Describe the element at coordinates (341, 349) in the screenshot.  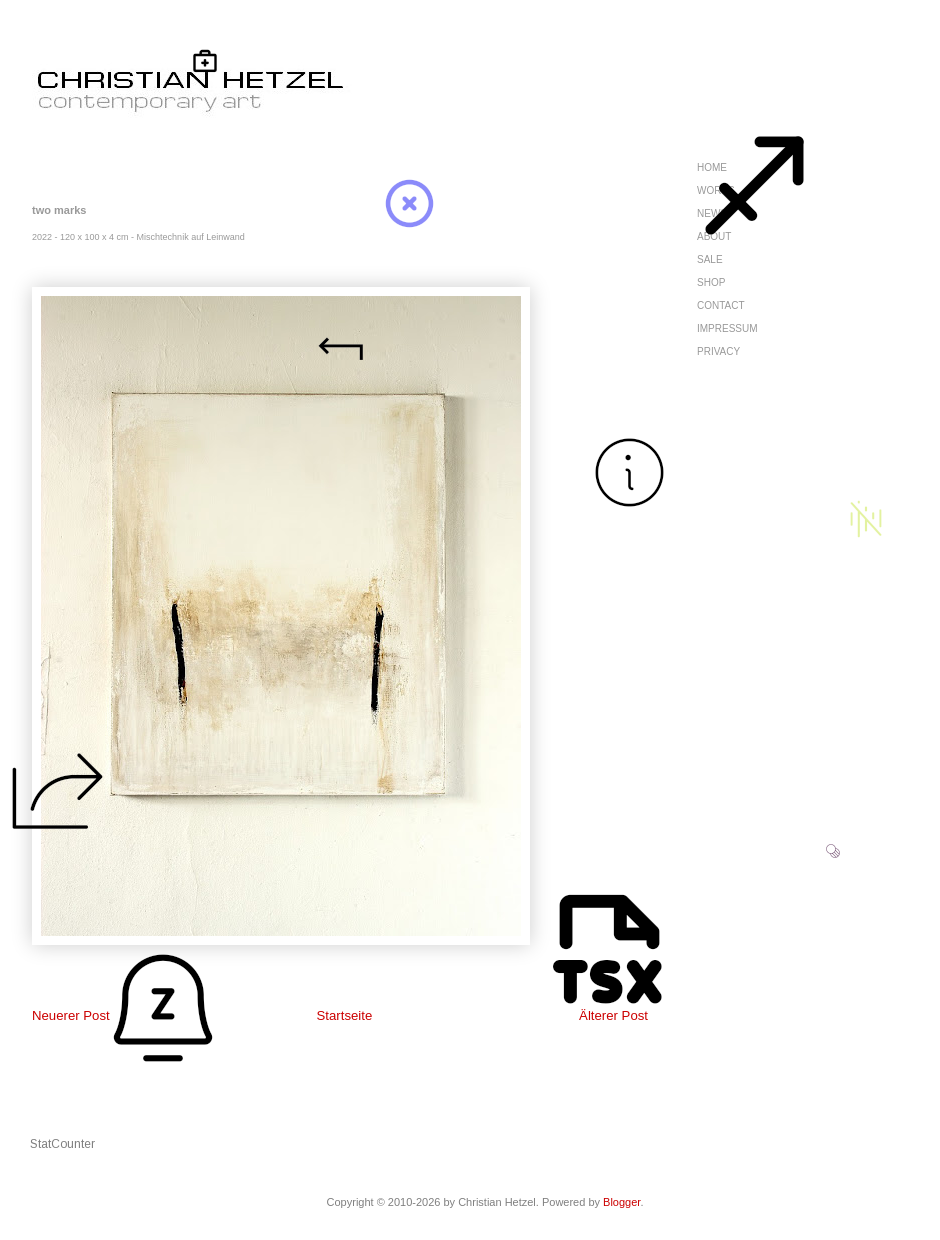
I see `go back to previous screen` at that location.